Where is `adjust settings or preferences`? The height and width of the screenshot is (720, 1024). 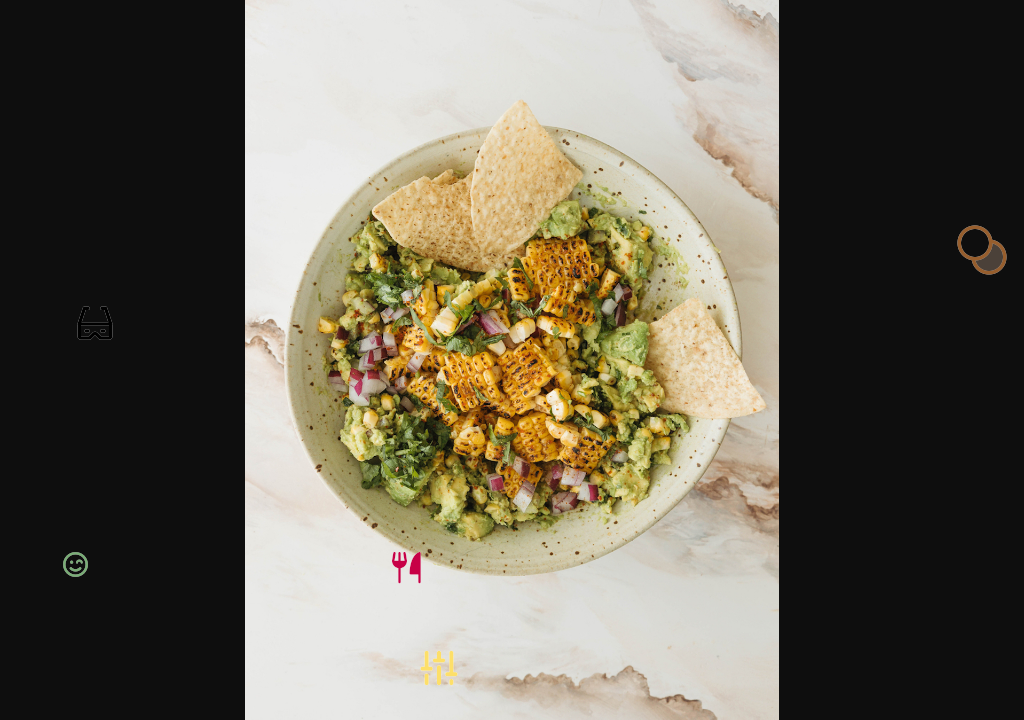
adjust settings or preferences is located at coordinates (439, 668).